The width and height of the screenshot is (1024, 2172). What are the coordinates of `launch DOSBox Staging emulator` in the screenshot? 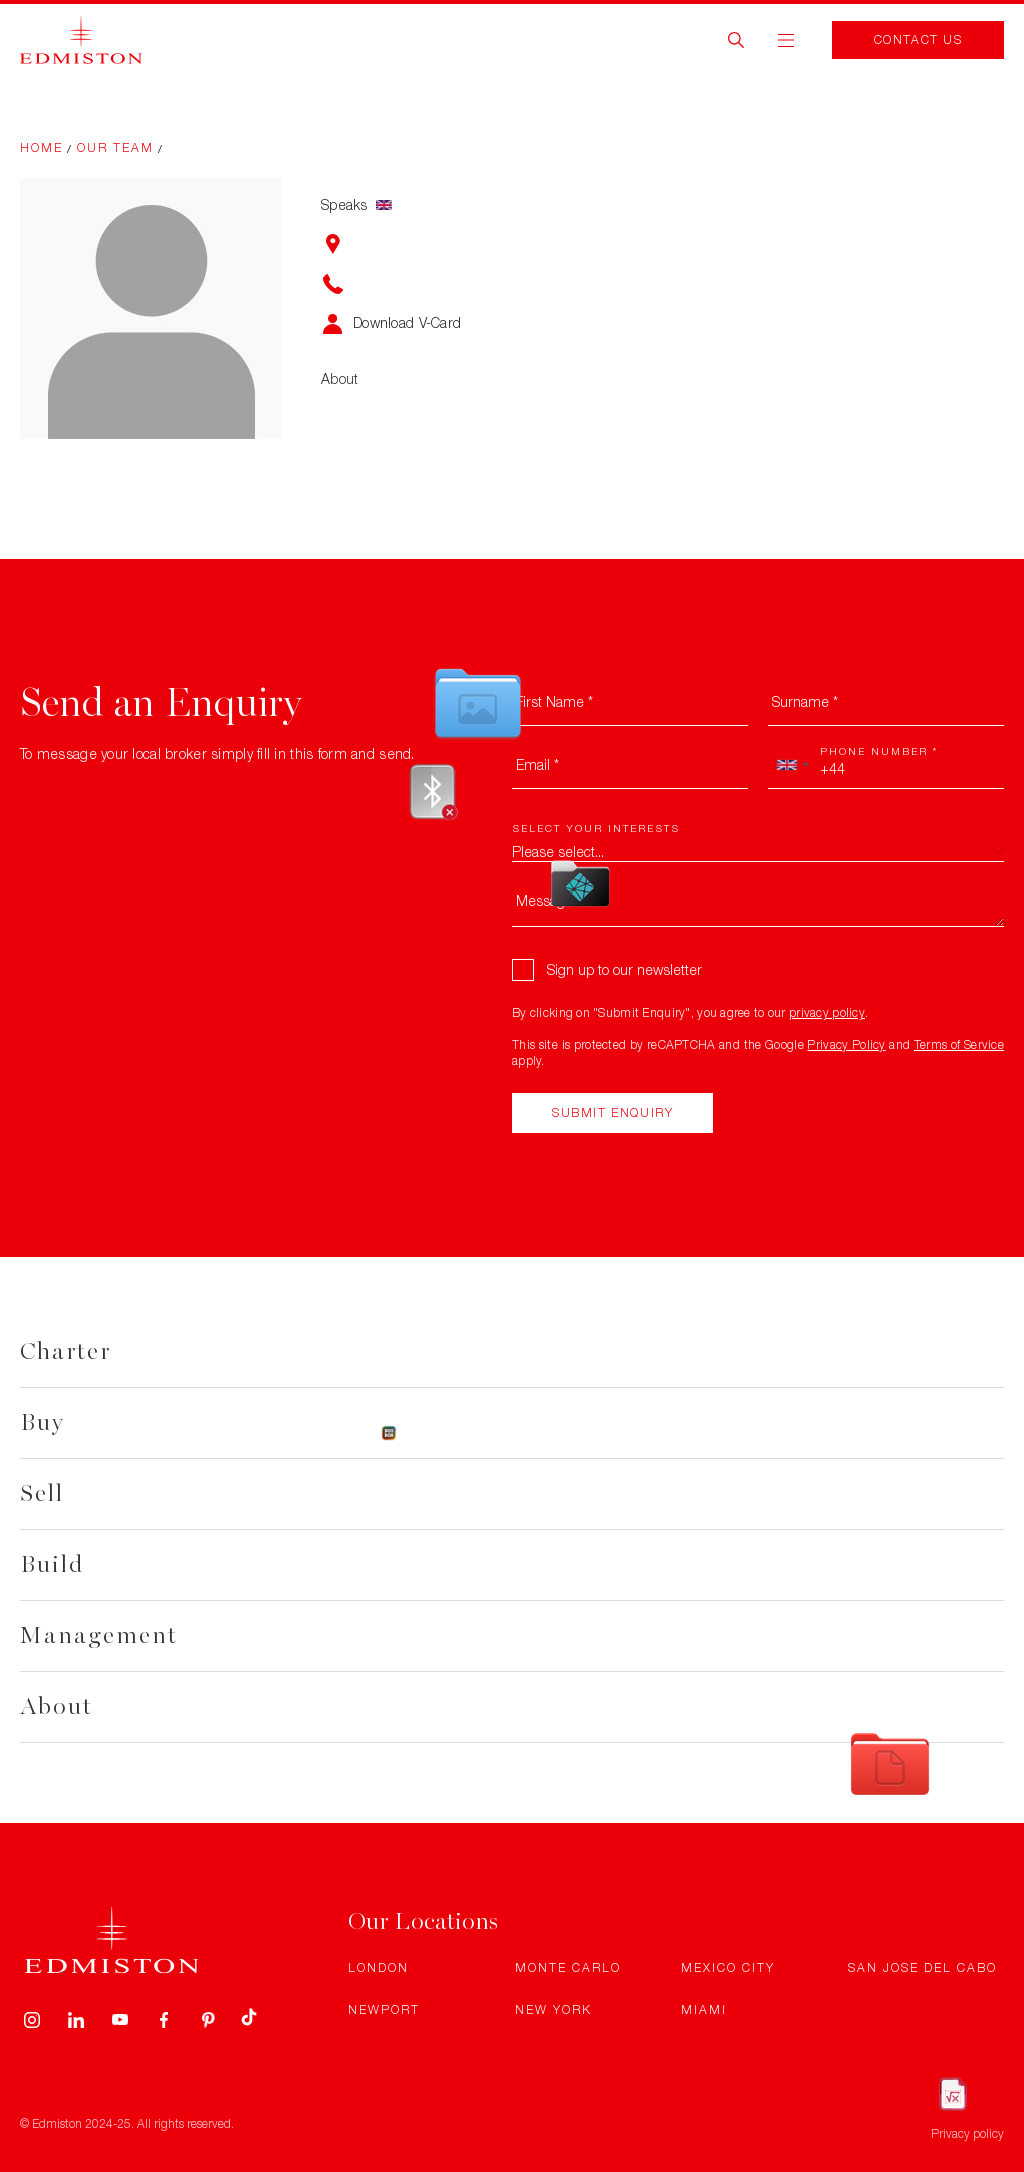 It's located at (389, 1433).